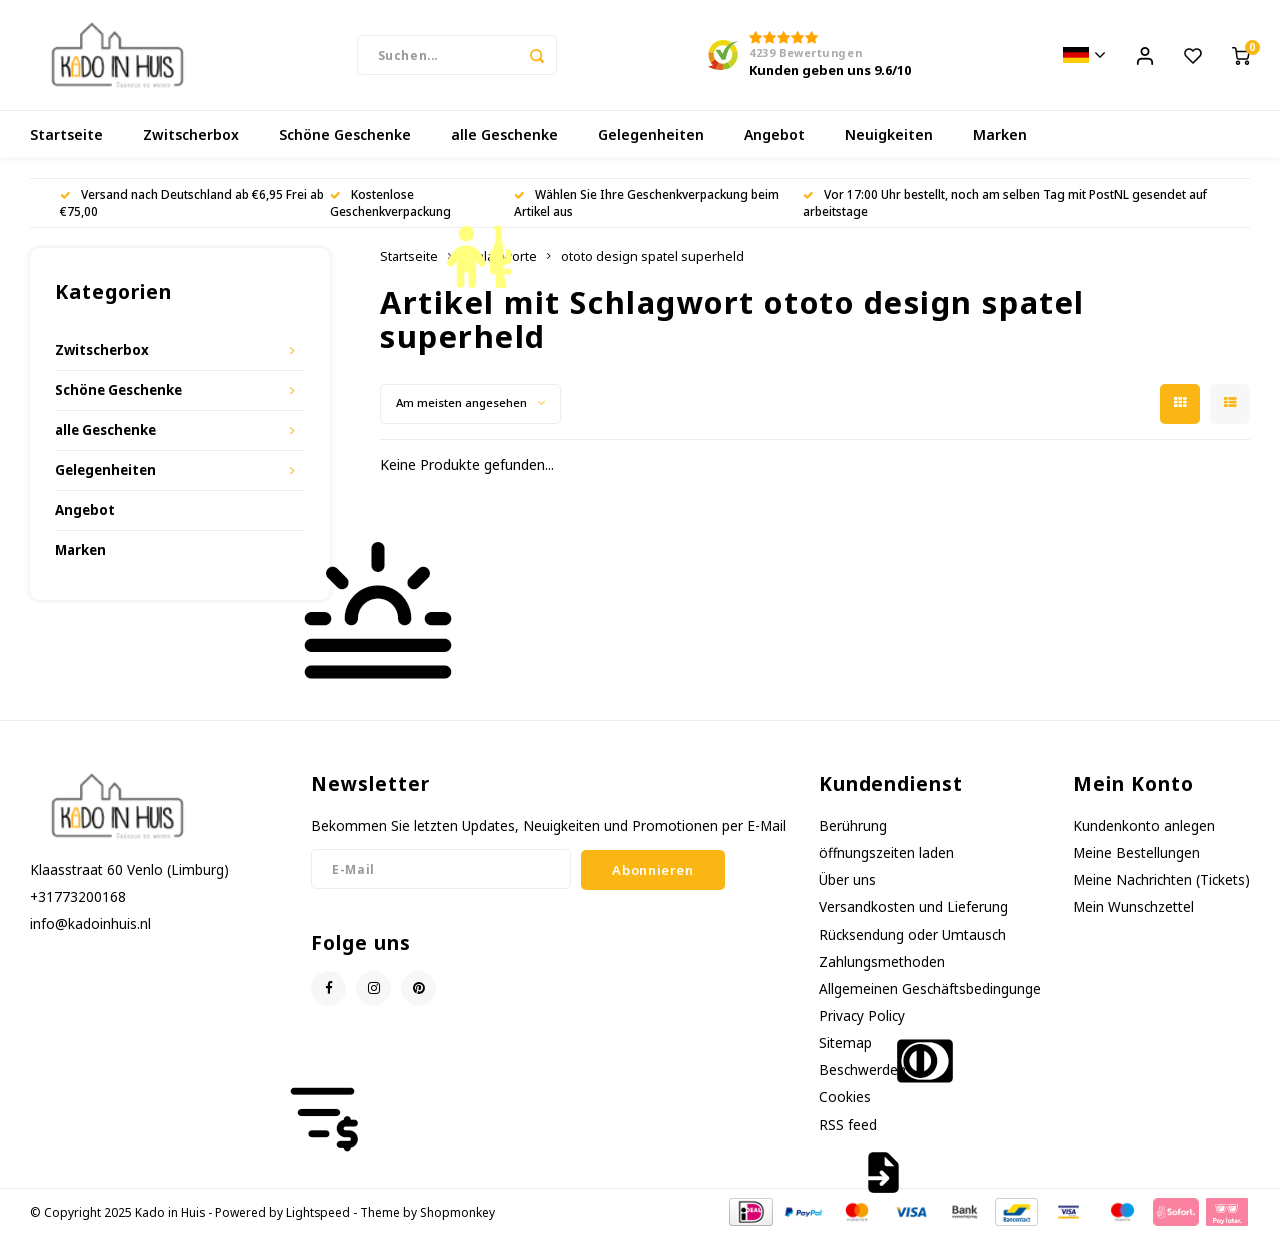 This screenshot has height=1236, width=1280. What do you see at coordinates (322, 1112) in the screenshot?
I see `filter results by price or cost` at bounding box center [322, 1112].